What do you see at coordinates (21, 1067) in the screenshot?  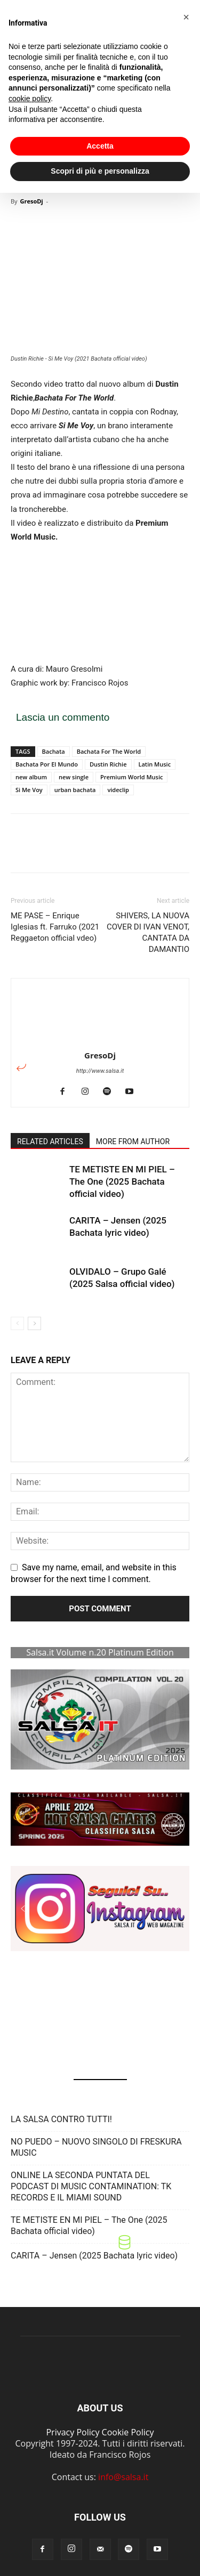 I see `reply to a message` at bounding box center [21, 1067].